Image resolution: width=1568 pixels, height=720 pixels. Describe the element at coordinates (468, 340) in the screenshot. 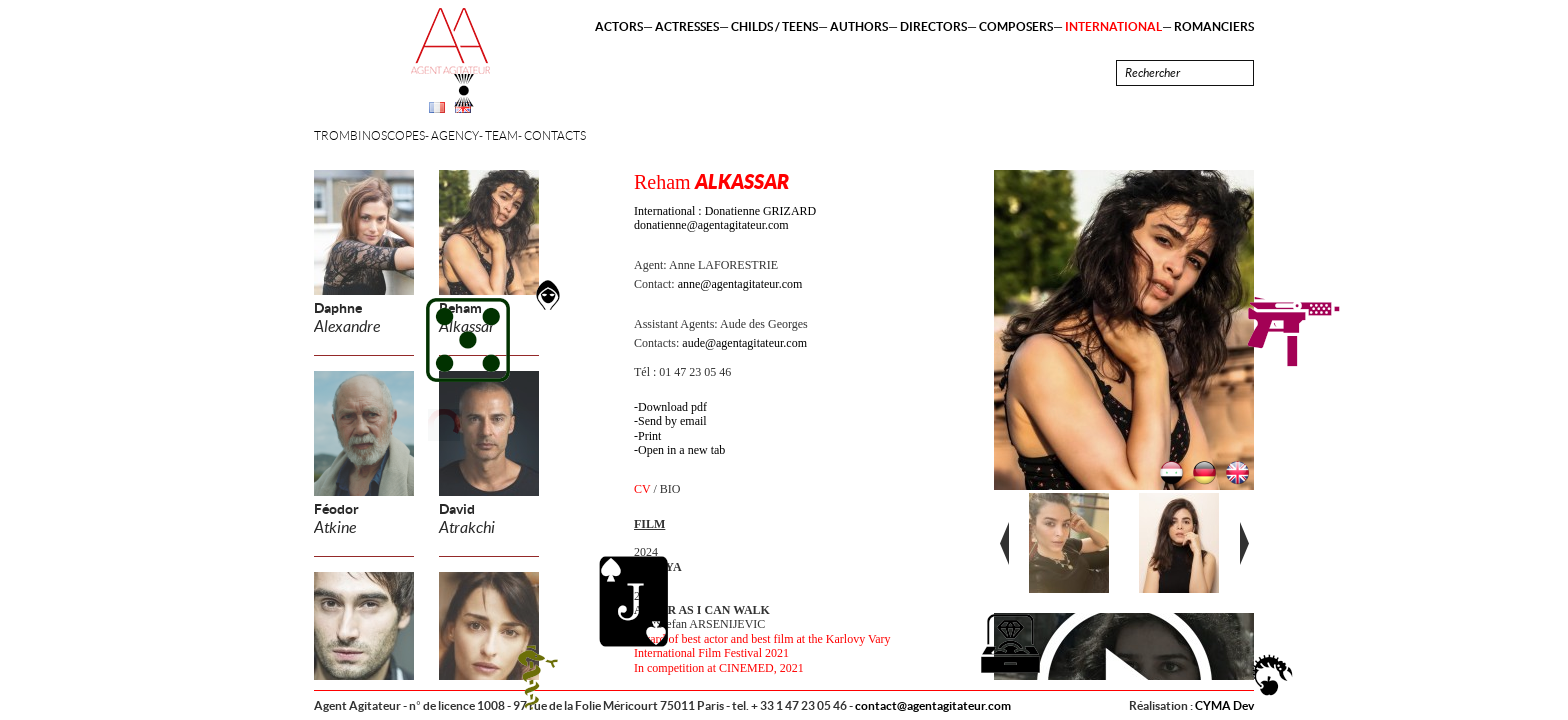

I see `roll the dice or take a random action` at that location.